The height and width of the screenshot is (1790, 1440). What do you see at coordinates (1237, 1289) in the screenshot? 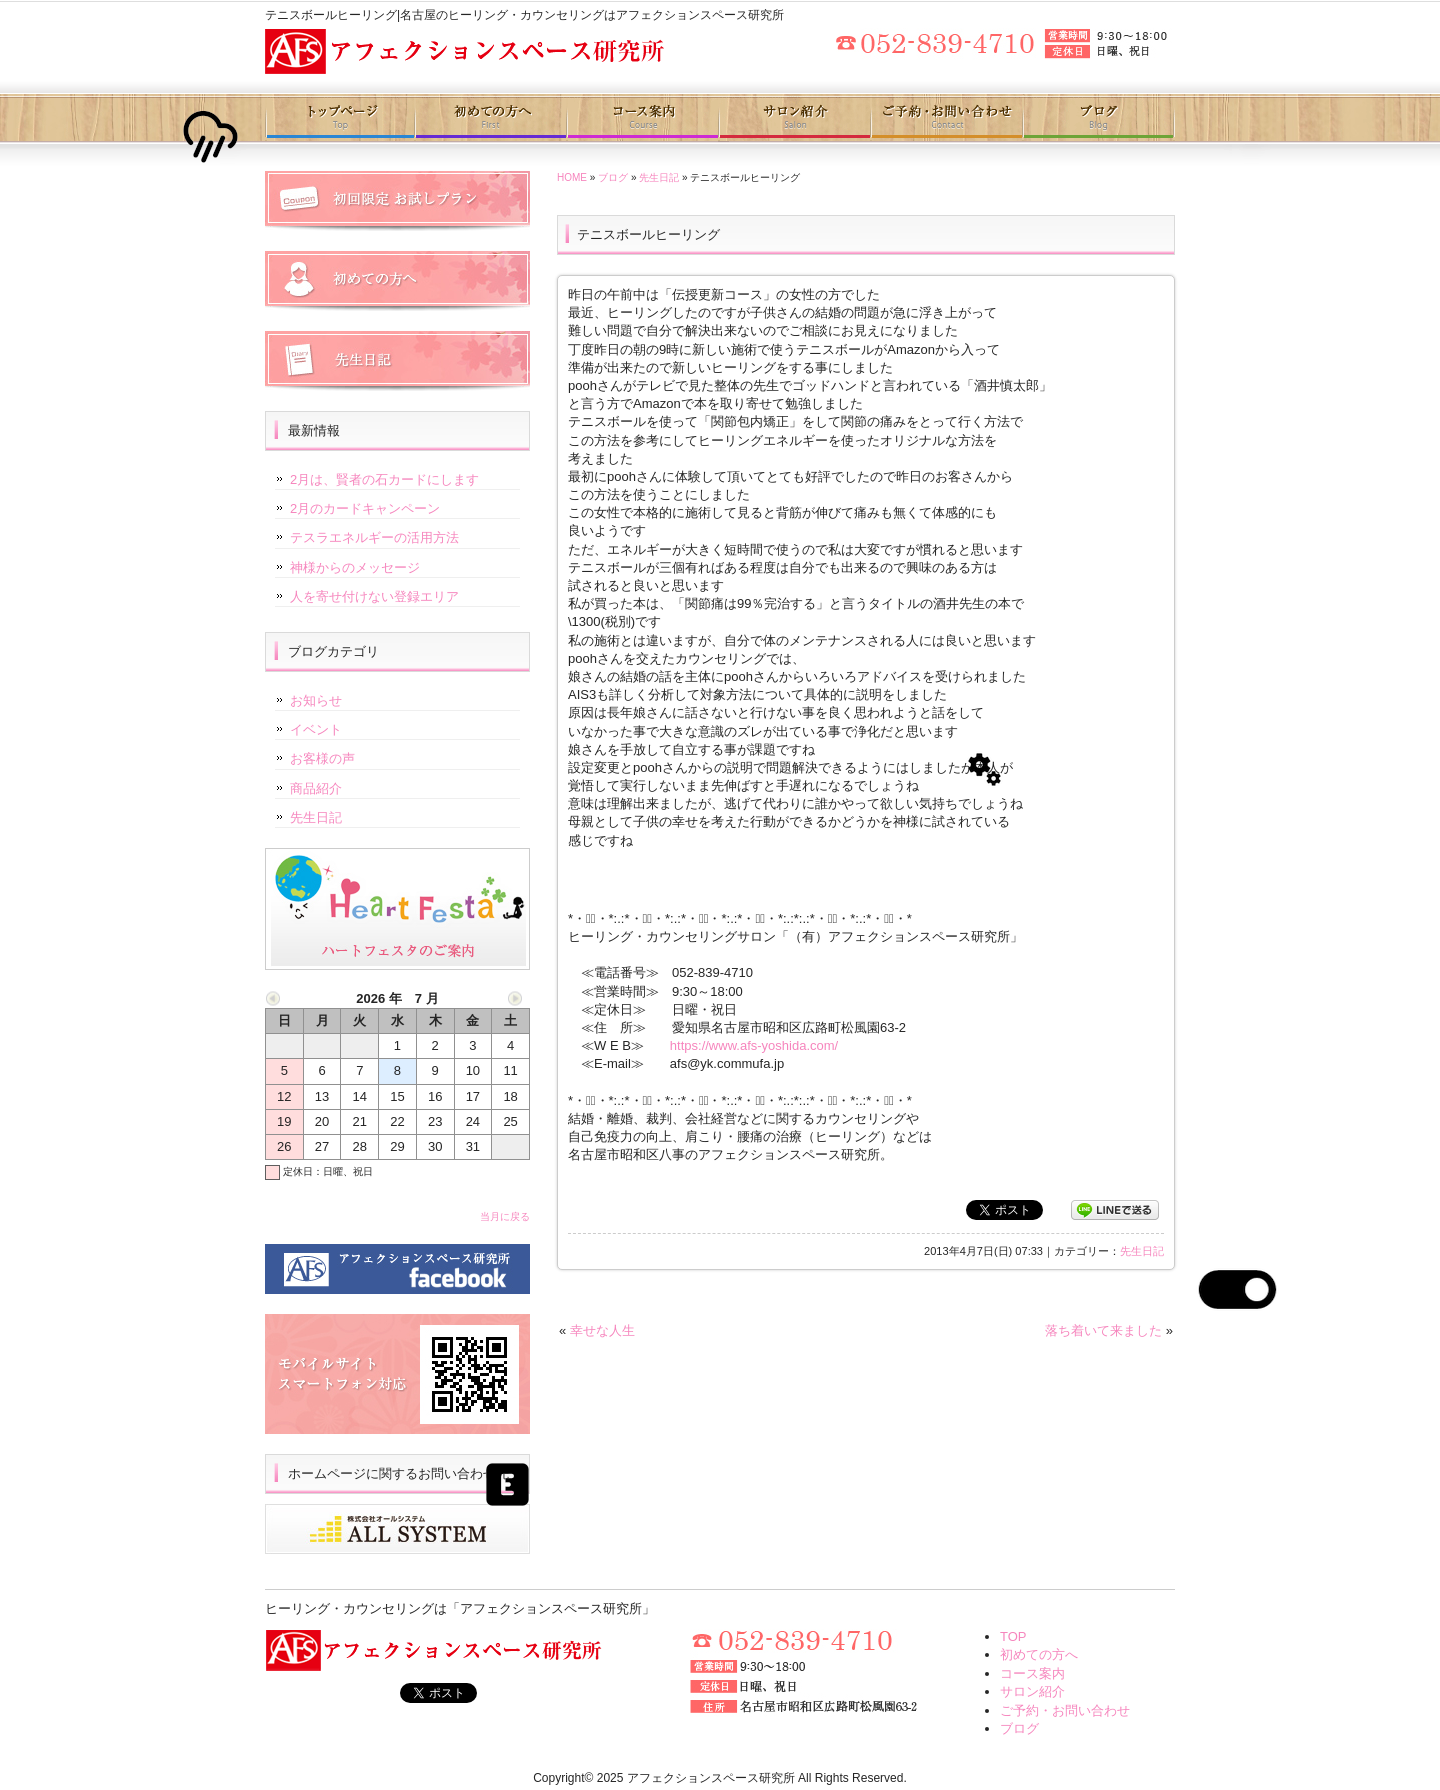
I see `toggle switch in the on/enabled state` at bounding box center [1237, 1289].